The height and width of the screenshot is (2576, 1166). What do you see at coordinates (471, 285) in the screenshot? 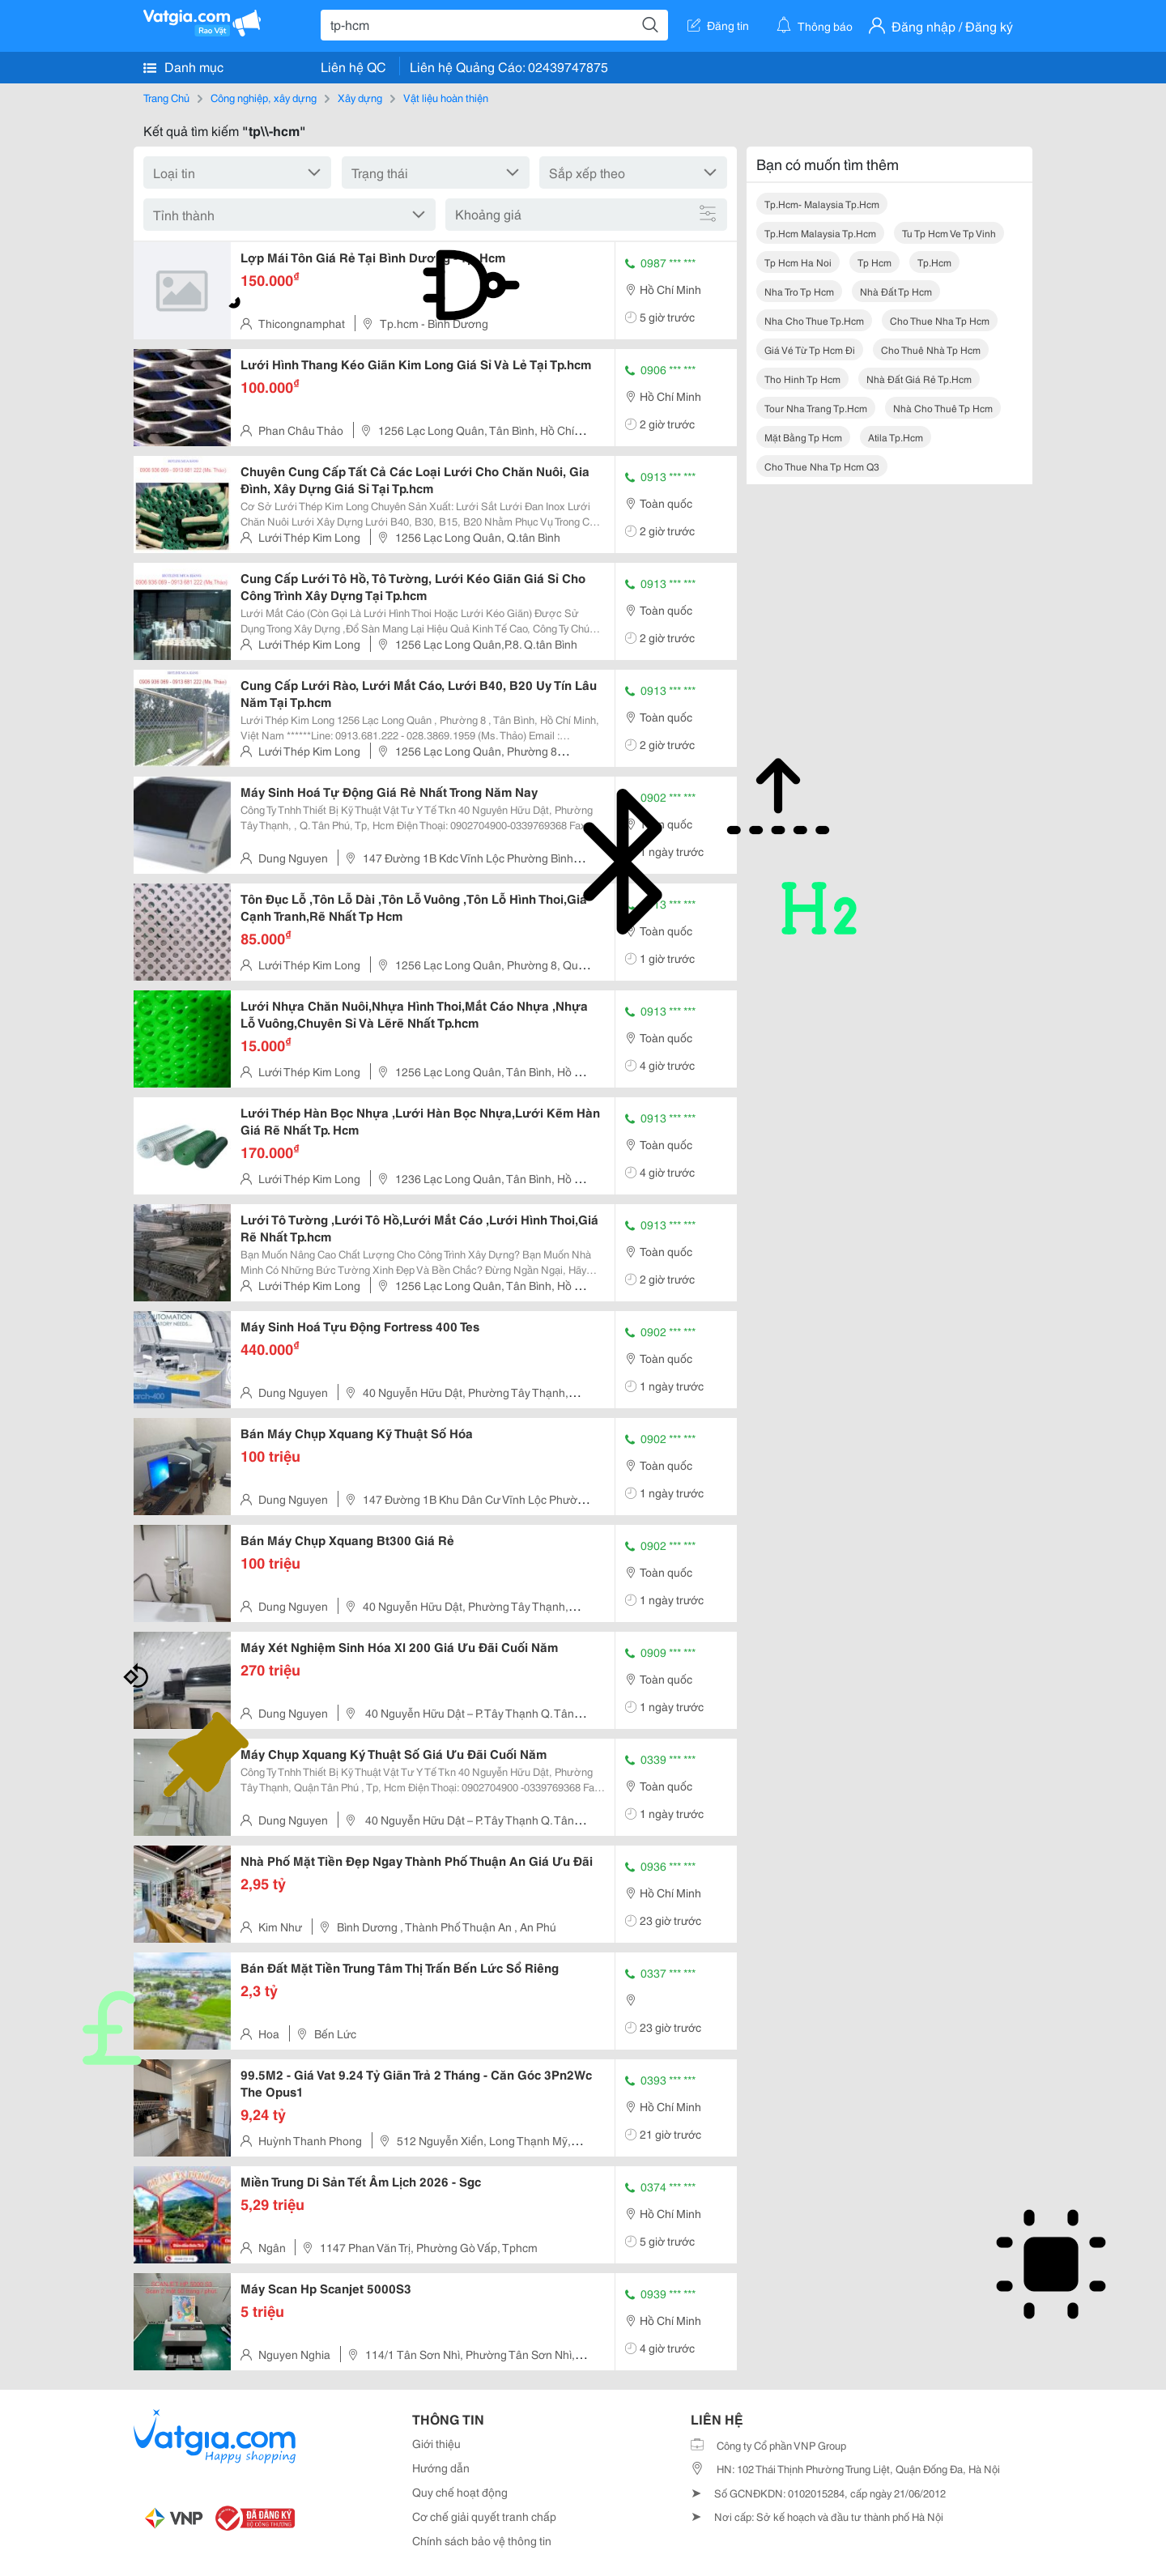
I see `represents a NAND logic gate in circuit design` at bounding box center [471, 285].